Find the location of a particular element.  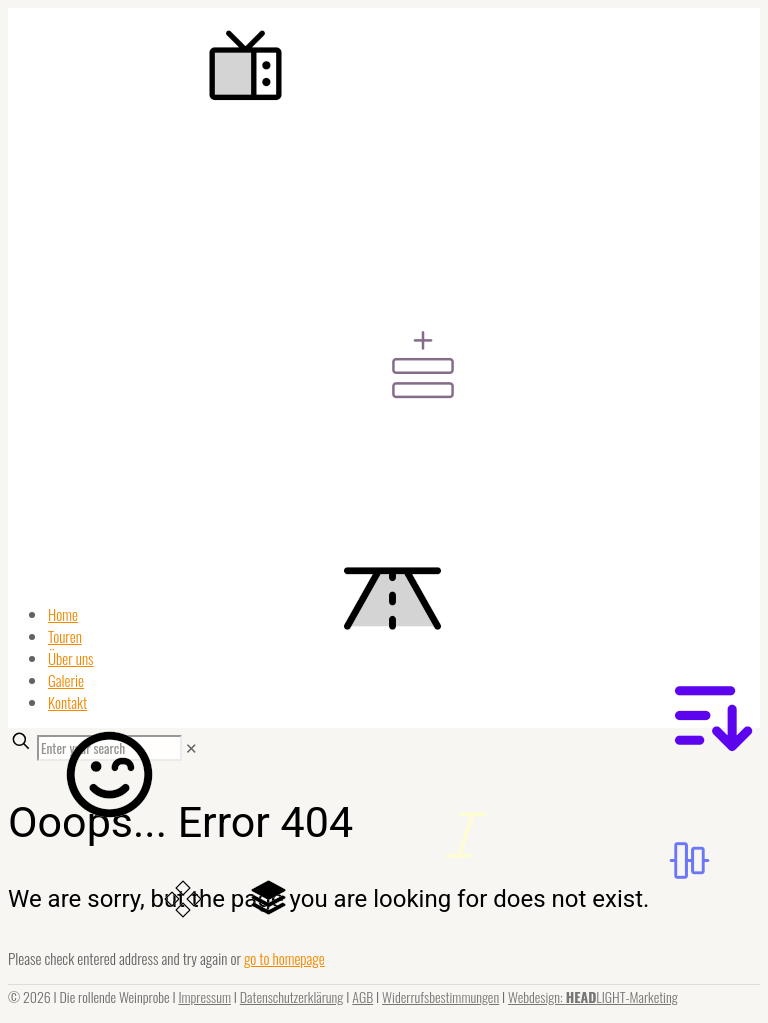

access TV or video streaming content is located at coordinates (245, 69).